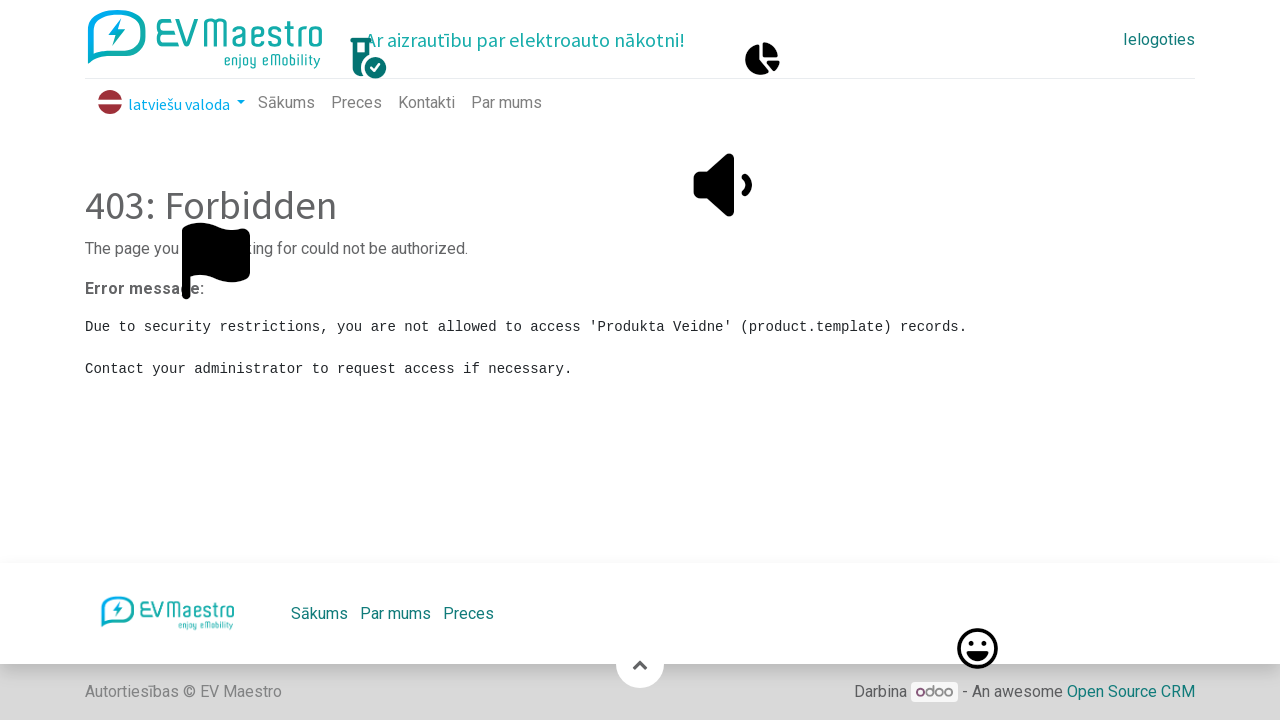  I want to click on flag or bookmark this item, so click(216, 261).